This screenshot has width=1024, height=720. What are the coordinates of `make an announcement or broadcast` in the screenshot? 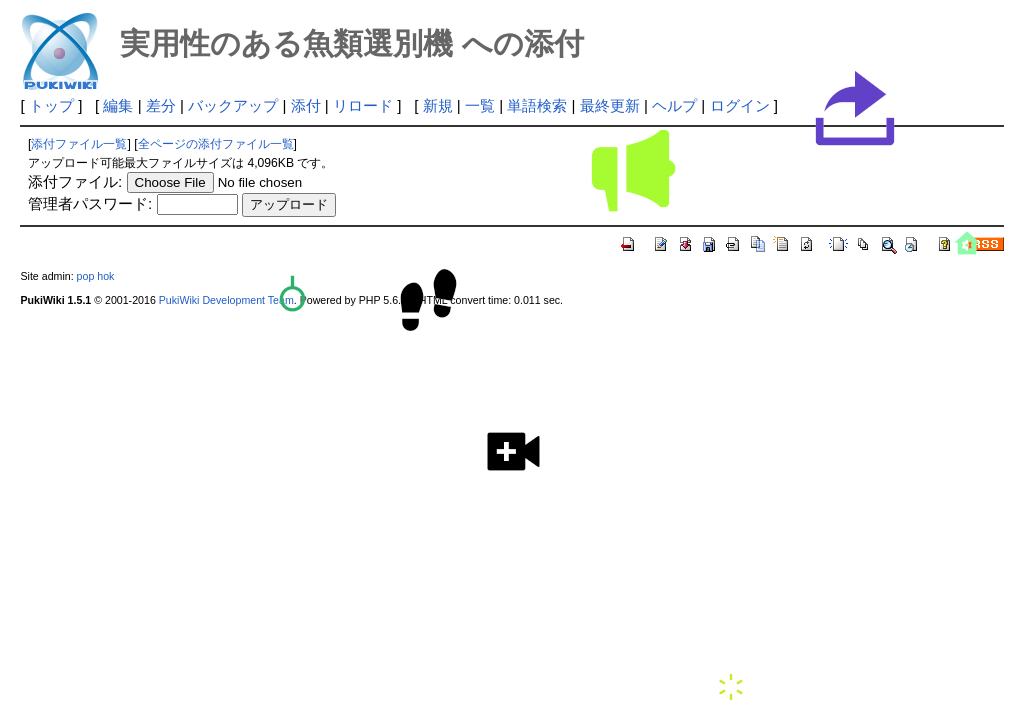 It's located at (630, 168).